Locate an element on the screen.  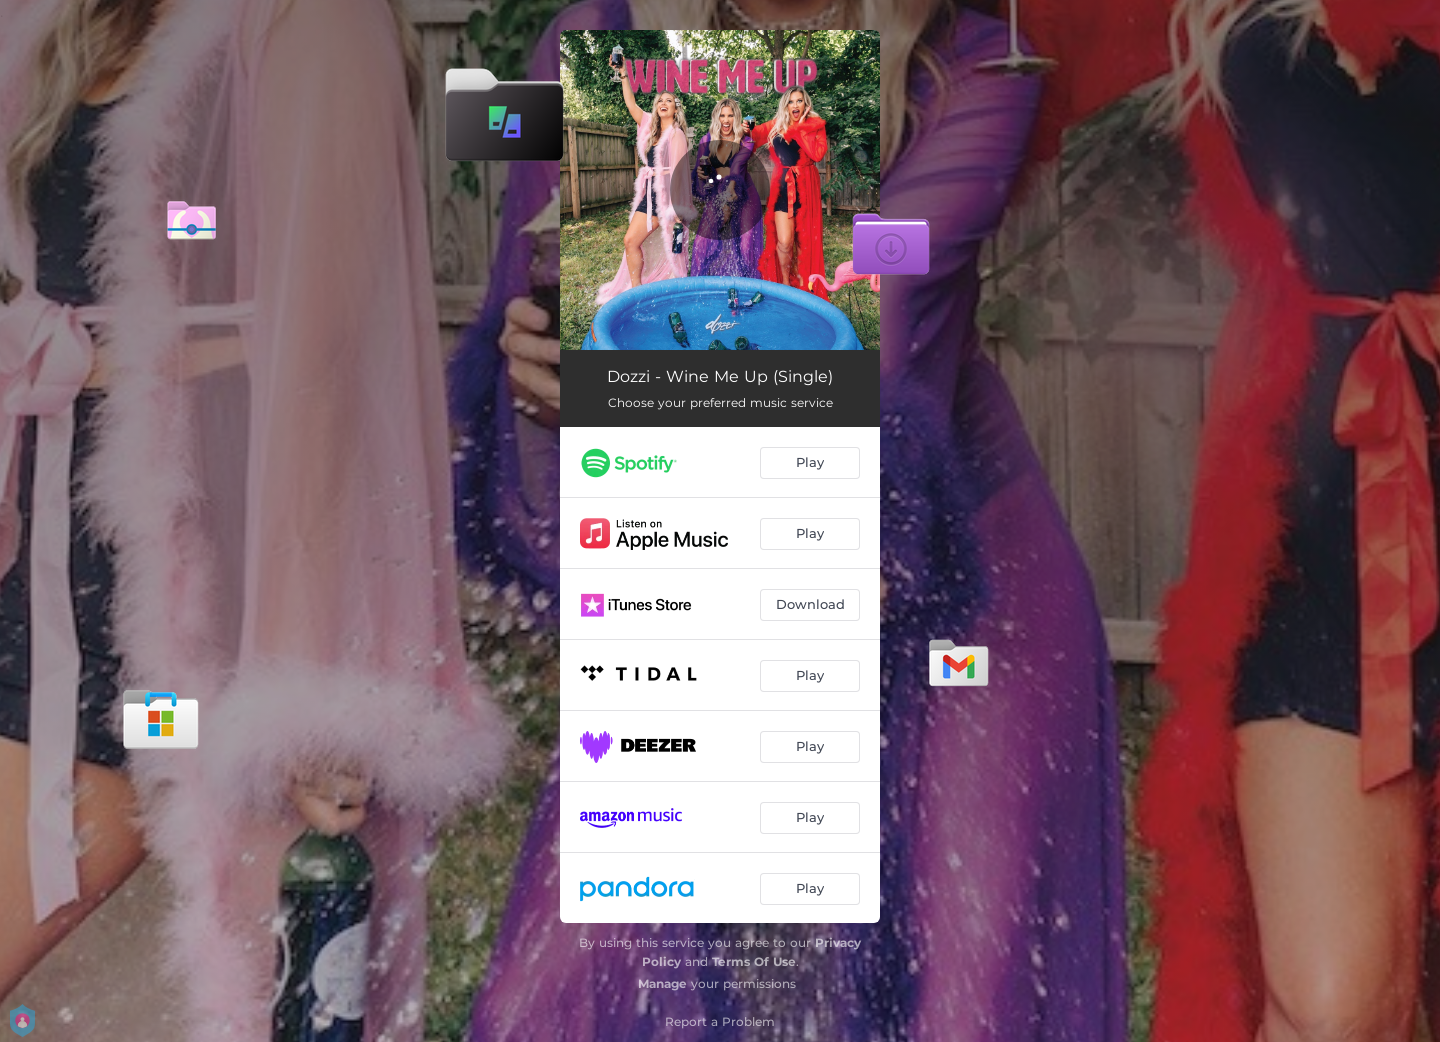
open microsoft store downloads folder is located at coordinates (160, 721).